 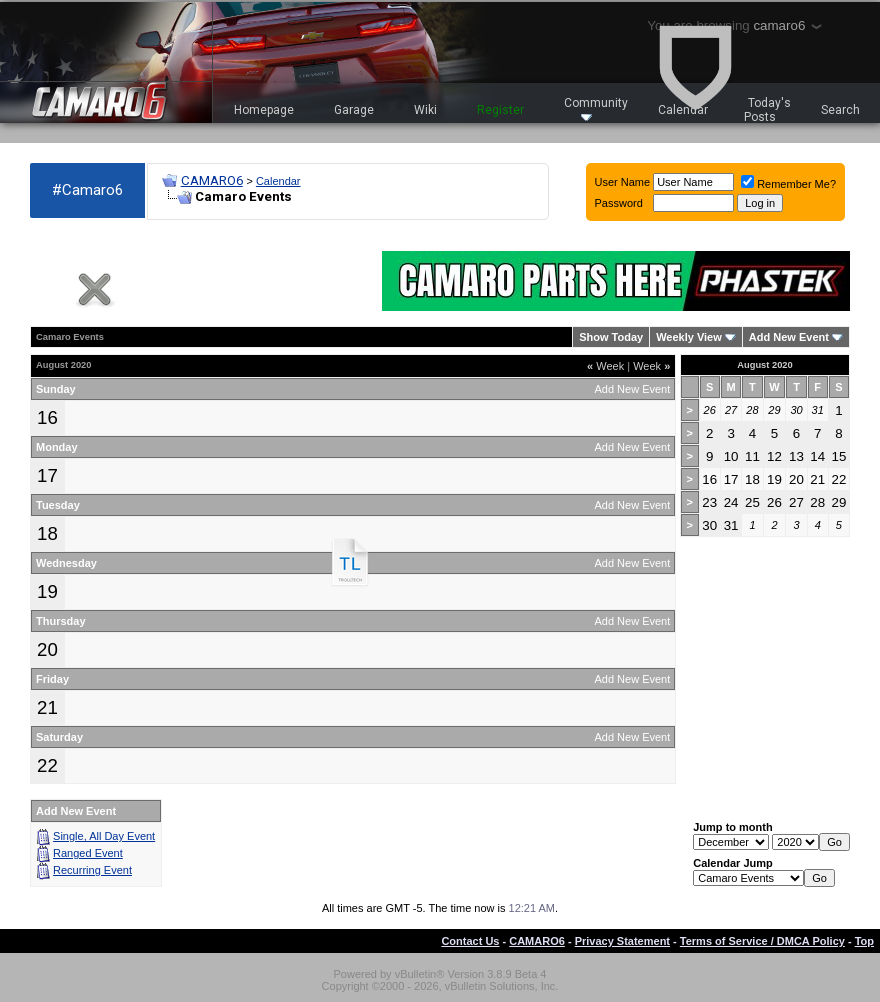 What do you see at coordinates (350, 563) in the screenshot?
I see `a Qt Linguist translation file` at bounding box center [350, 563].